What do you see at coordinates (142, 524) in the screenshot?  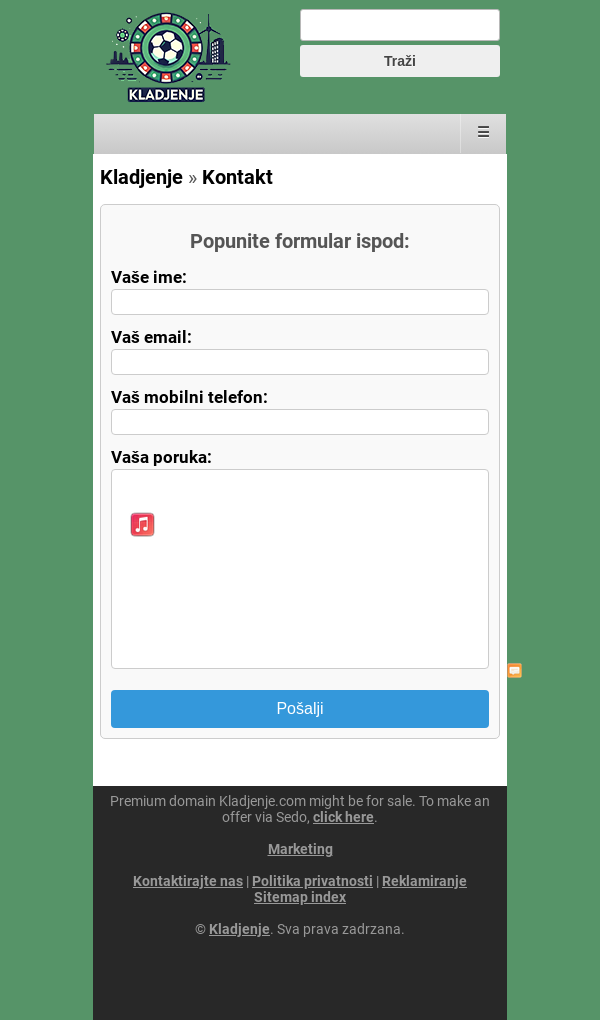 I see `open the gnome music app` at bounding box center [142, 524].